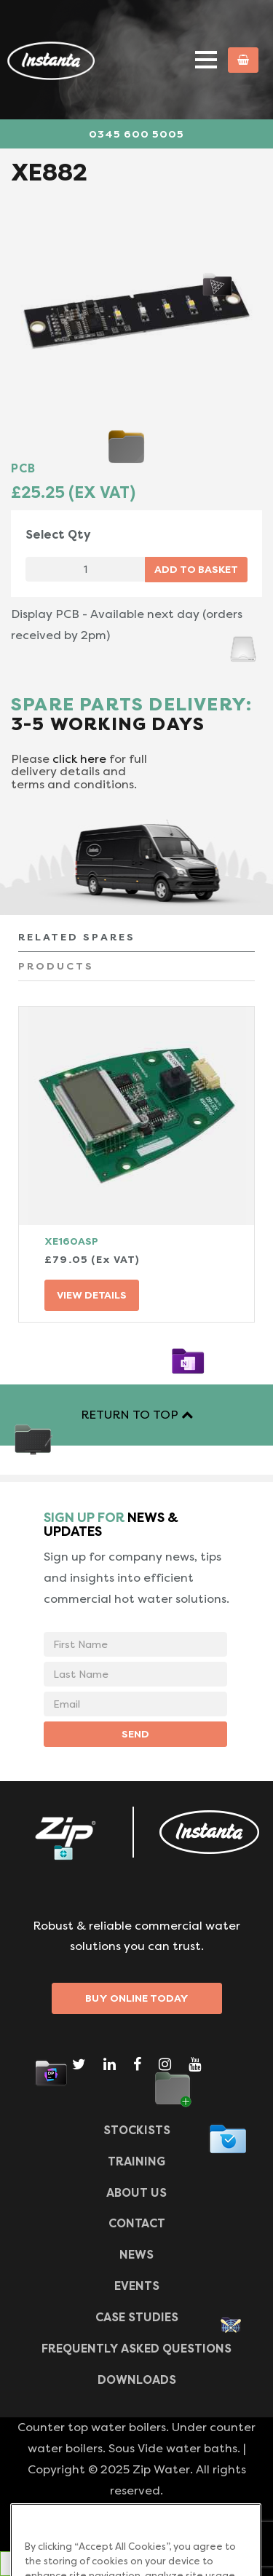  What do you see at coordinates (51, 2074) in the screenshot?
I see `open folder containing JetBrains dotPeek projects` at bounding box center [51, 2074].